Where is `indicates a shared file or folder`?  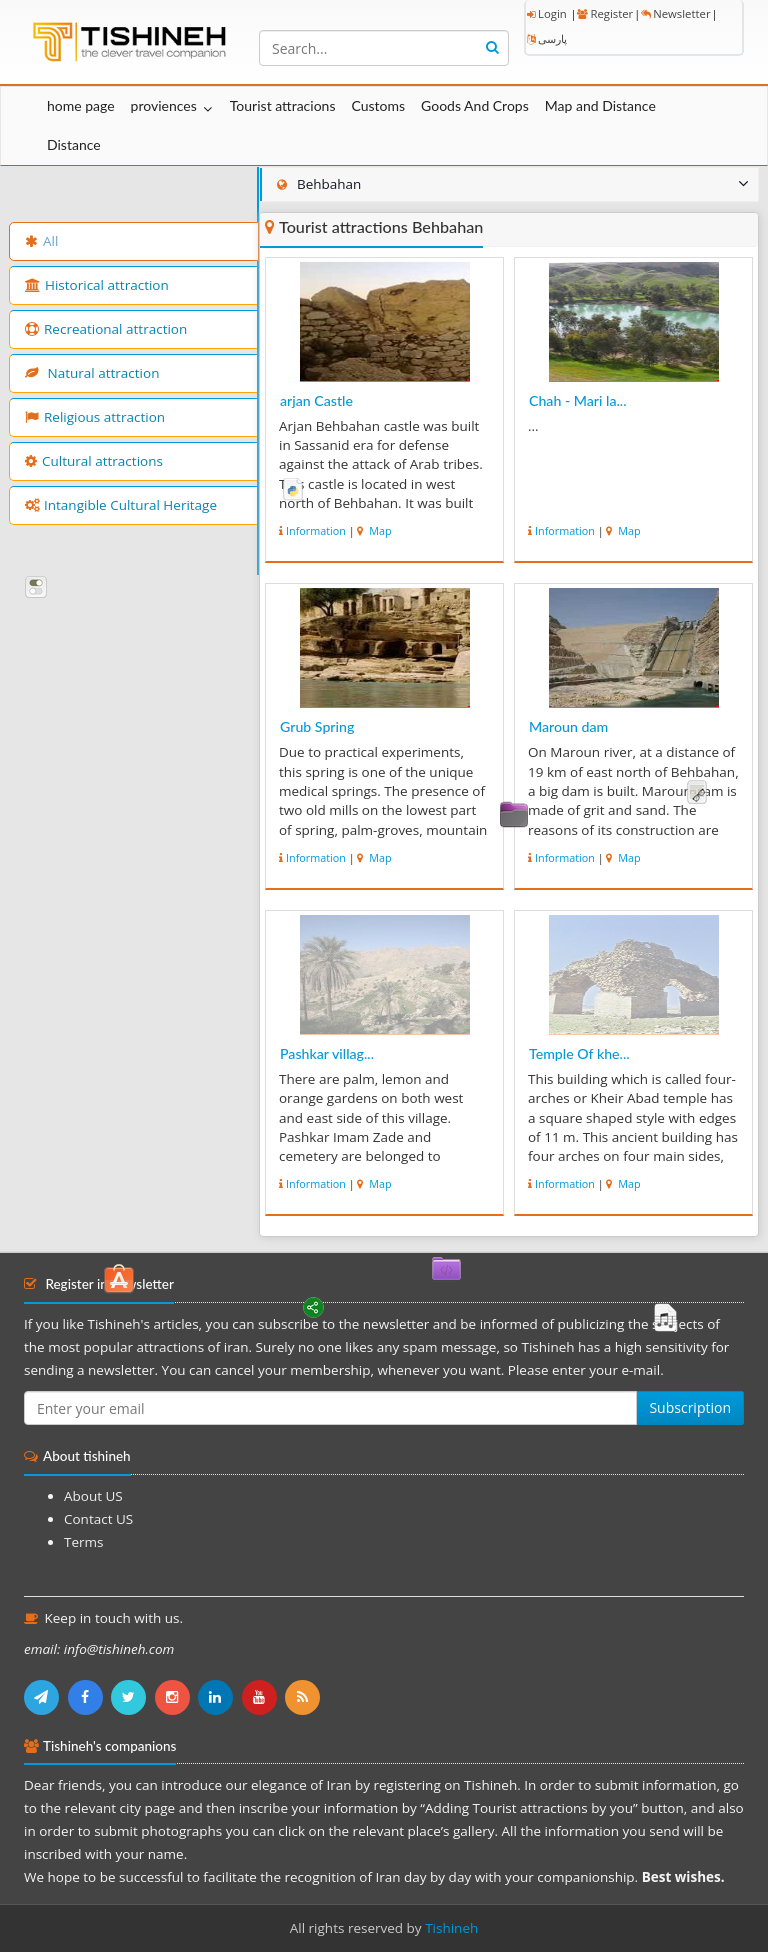
indicates a shared file or folder is located at coordinates (313, 1307).